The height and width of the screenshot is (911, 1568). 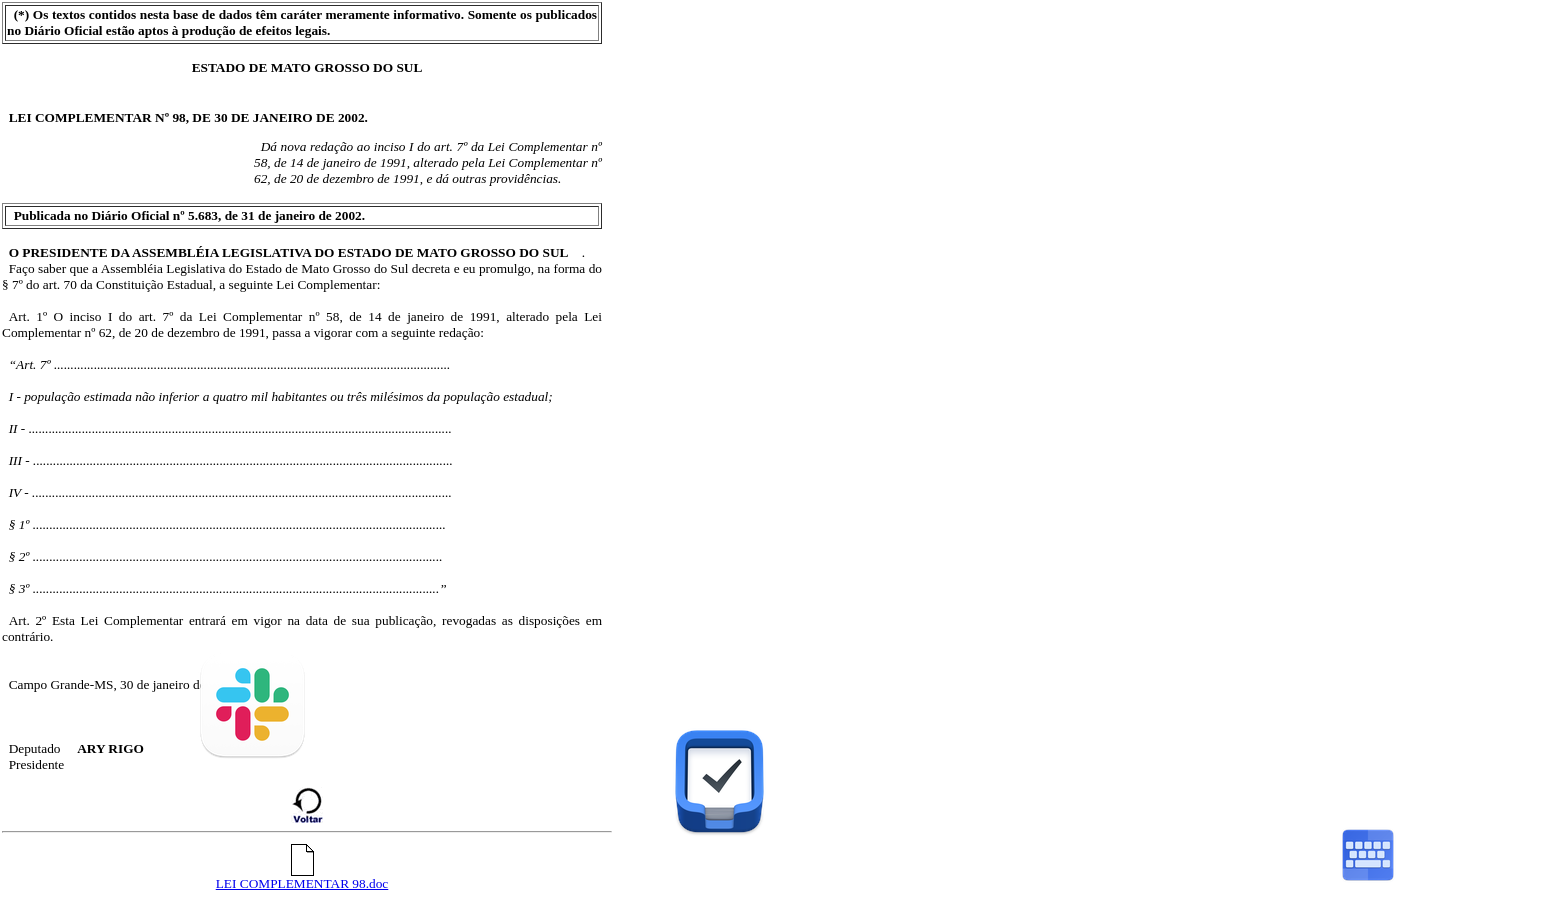 What do you see at coordinates (719, 781) in the screenshot?
I see `open Things 3 task manager app` at bounding box center [719, 781].